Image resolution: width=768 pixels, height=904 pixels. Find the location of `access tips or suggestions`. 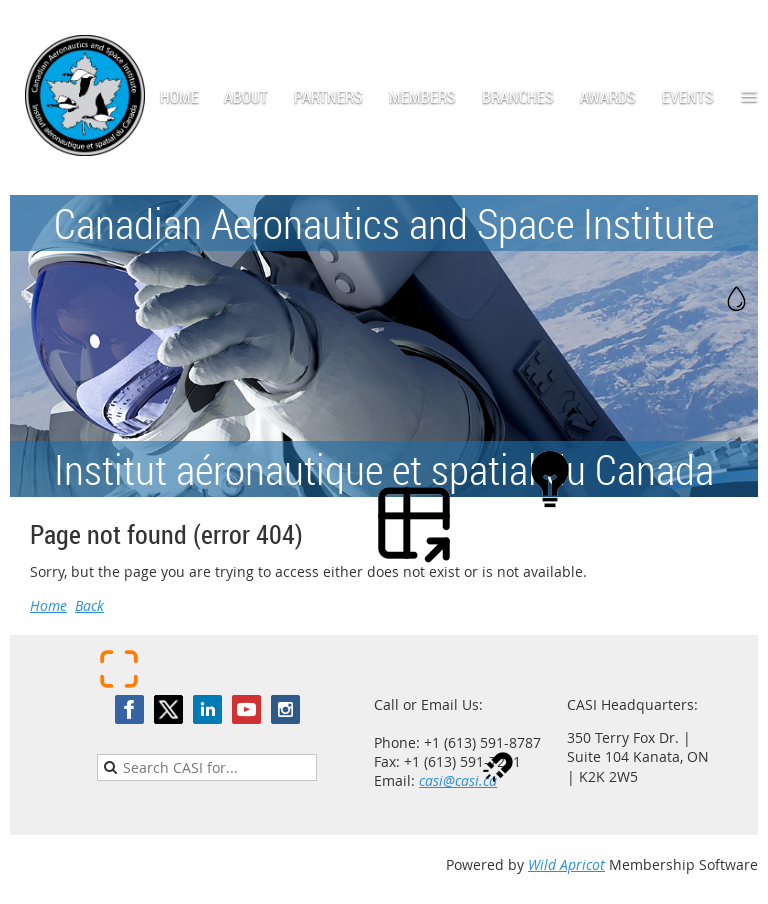

access tips or suggestions is located at coordinates (550, 479).